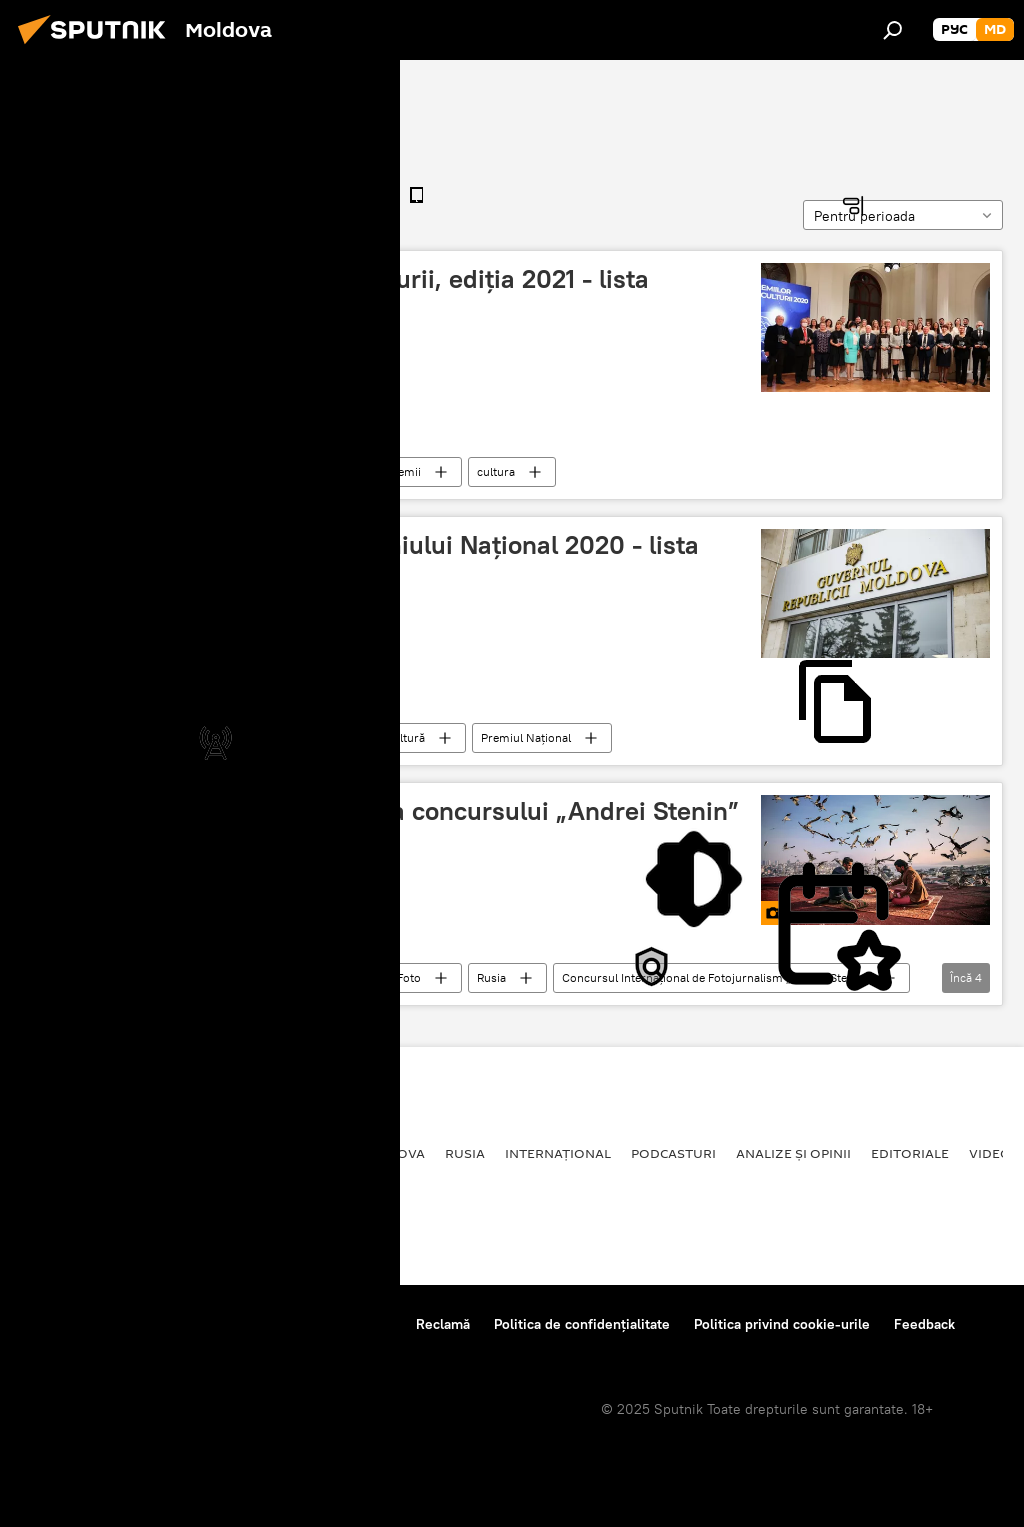  Describe the element at coordinates (833, 923) in the screenshot. I see `view starred or favorite events` at that location.